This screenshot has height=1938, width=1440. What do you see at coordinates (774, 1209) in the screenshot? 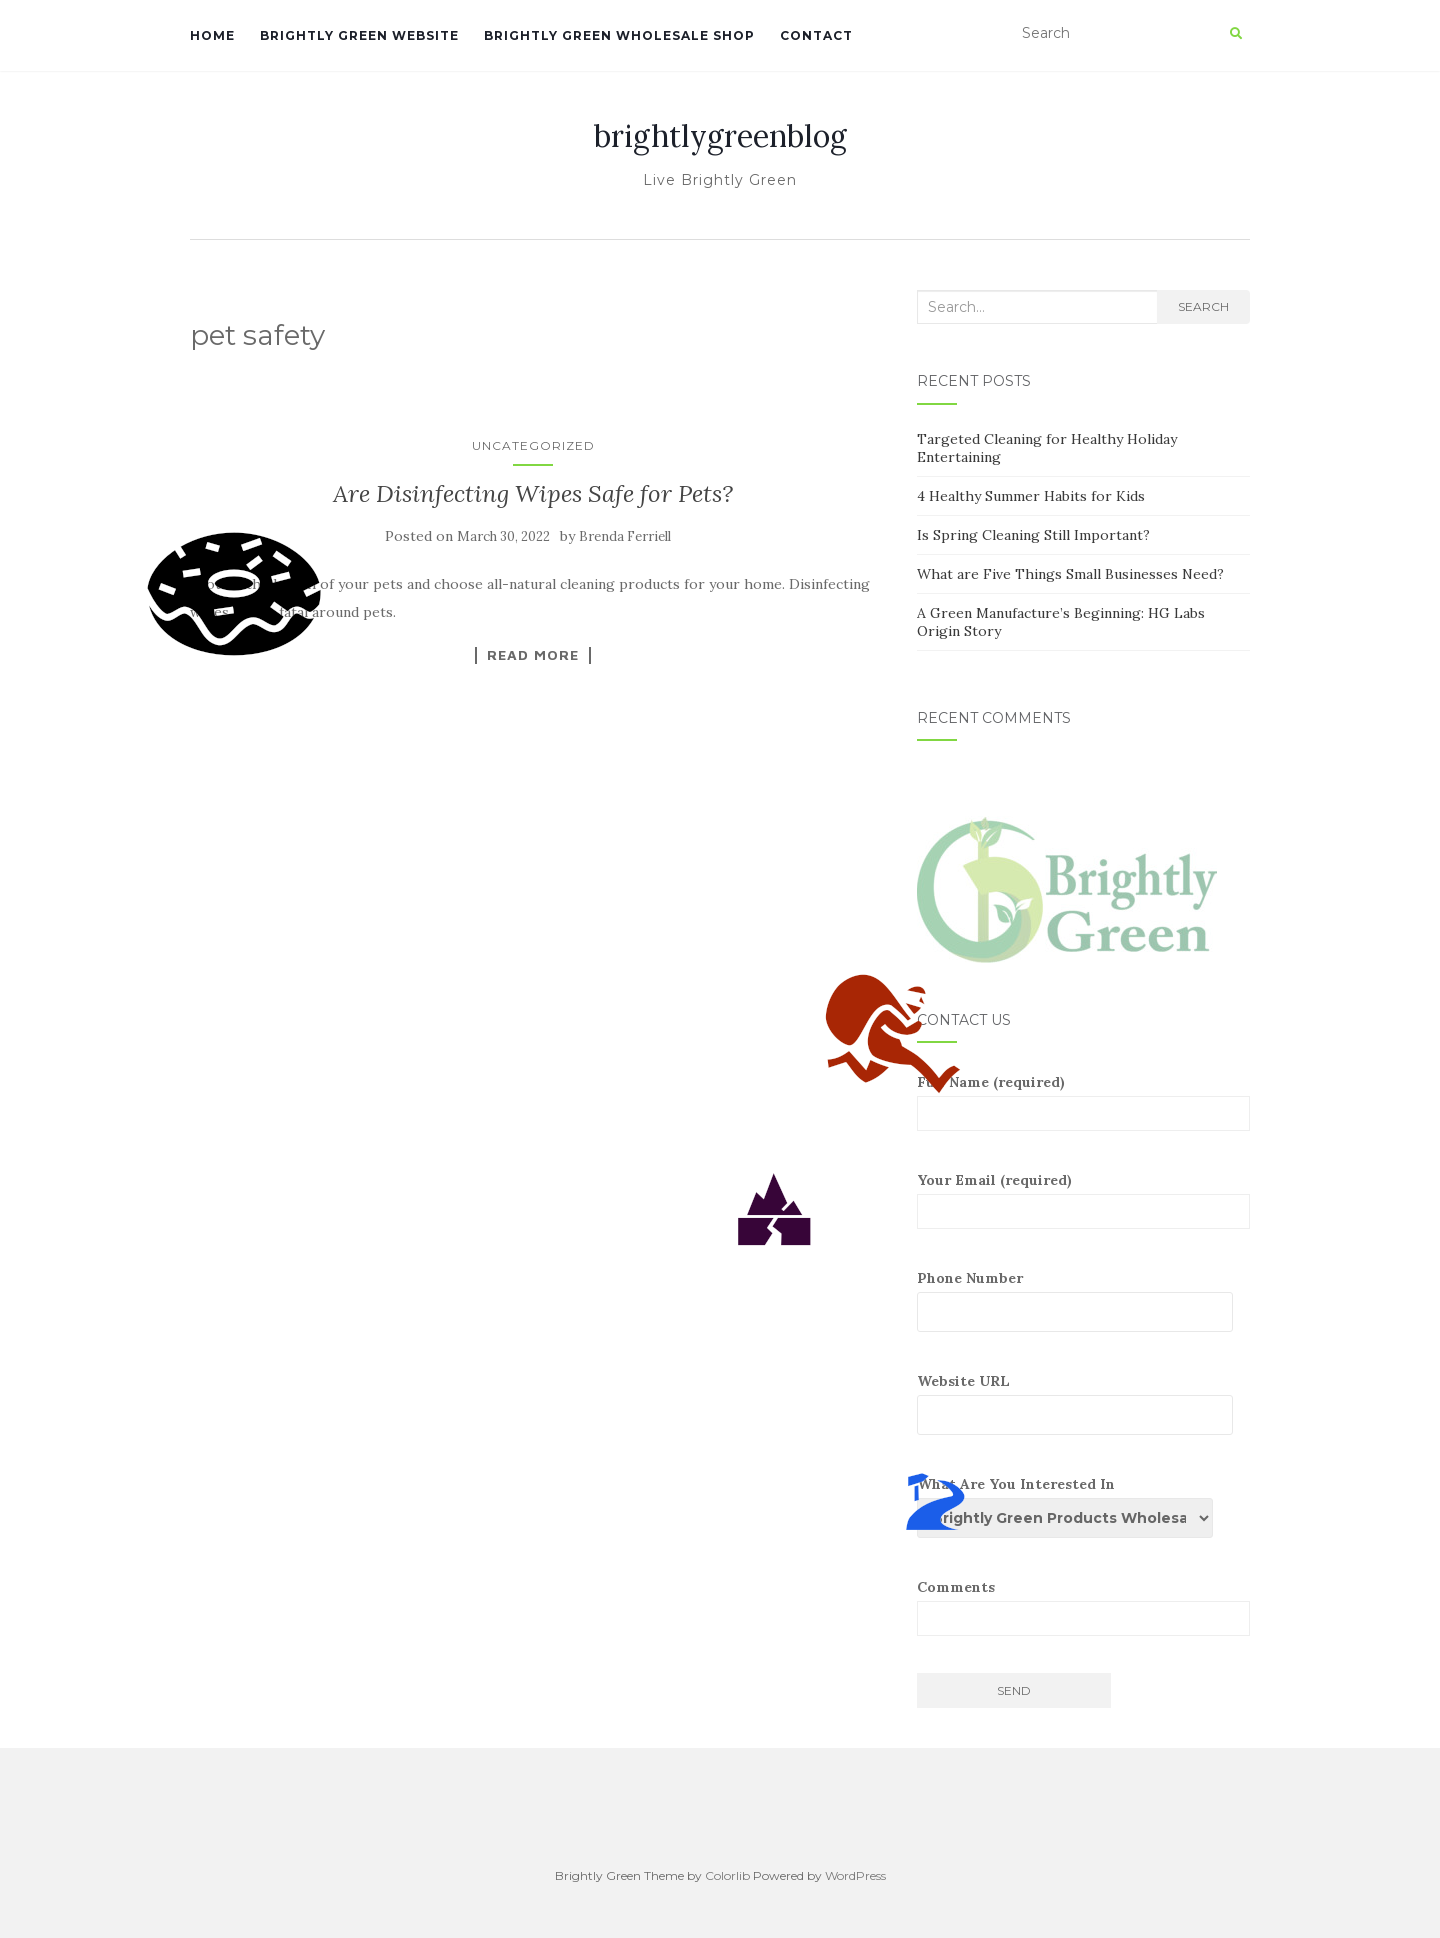
I see `explore valley or mountain terrain` at bounding box center [774, 1209].